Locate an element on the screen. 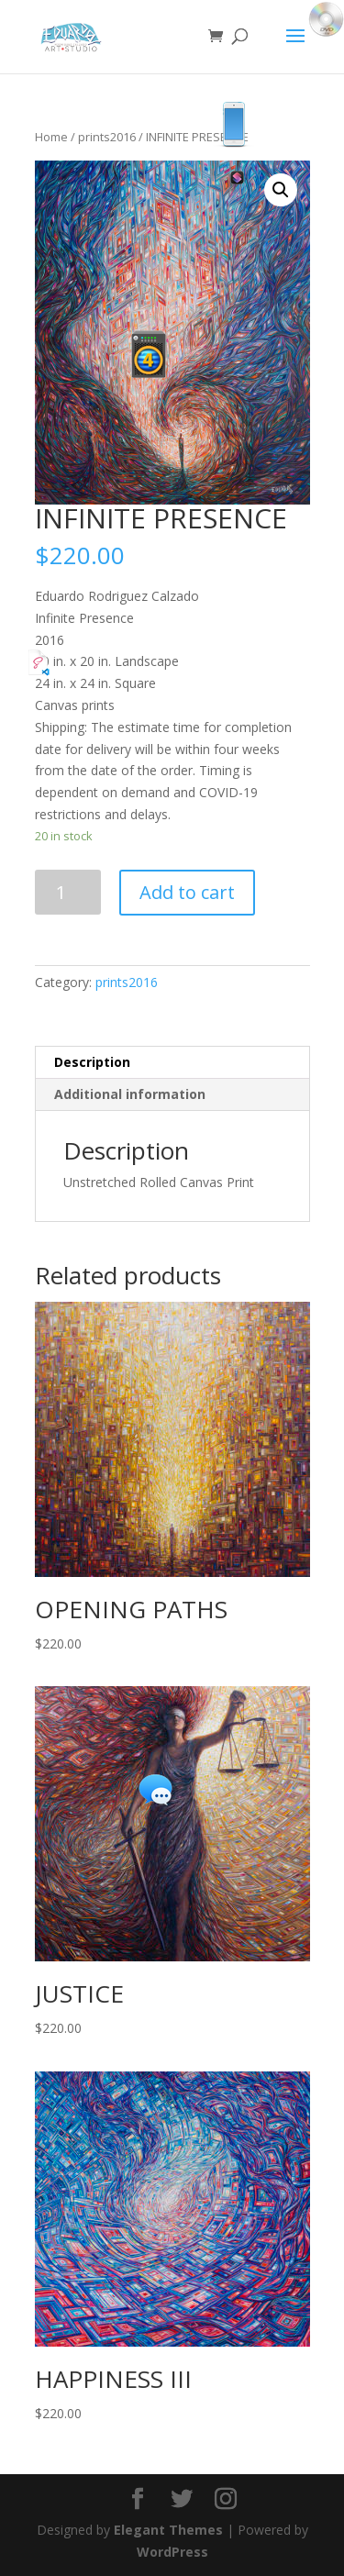  access RAID 4 storage configuration is located at coordinates (149, 354).